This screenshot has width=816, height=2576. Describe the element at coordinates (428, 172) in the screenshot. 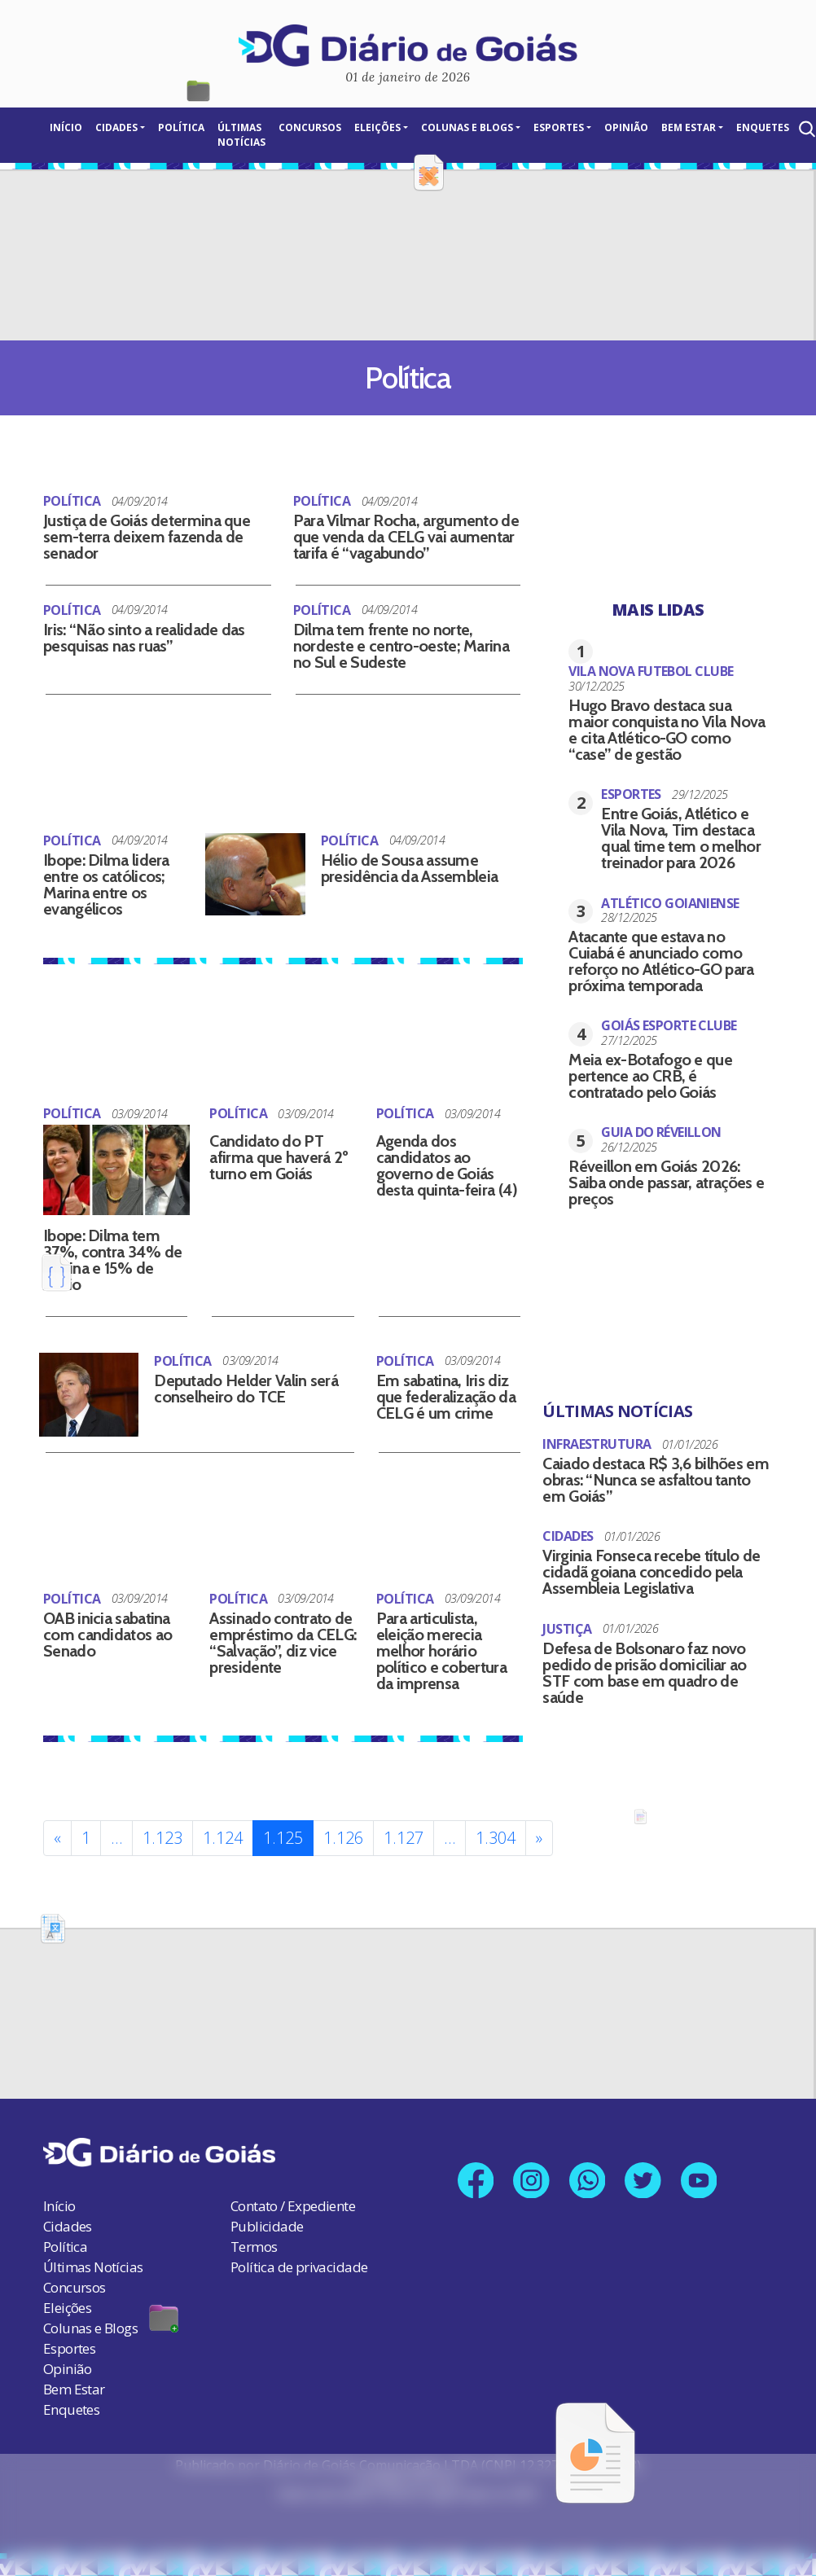

I see `a patch or diff file for code changes` at that location.